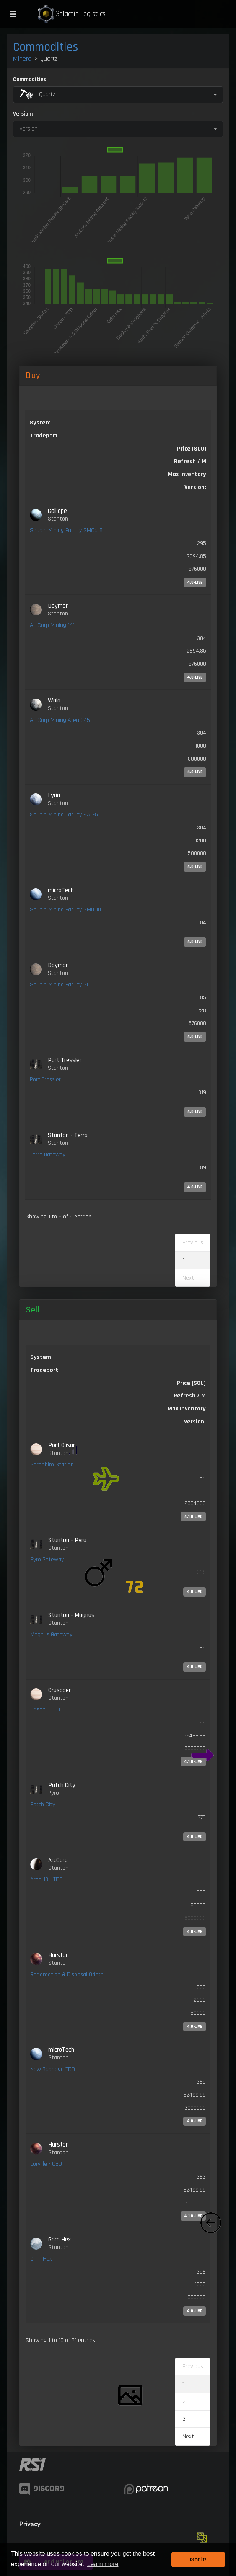 This screenshot has height=2576, width=236. What do you see at coordinates (77, 1448) in the screenshot?
I see `indicates medium cellular signal strength` at bounding box center [77, 1448].